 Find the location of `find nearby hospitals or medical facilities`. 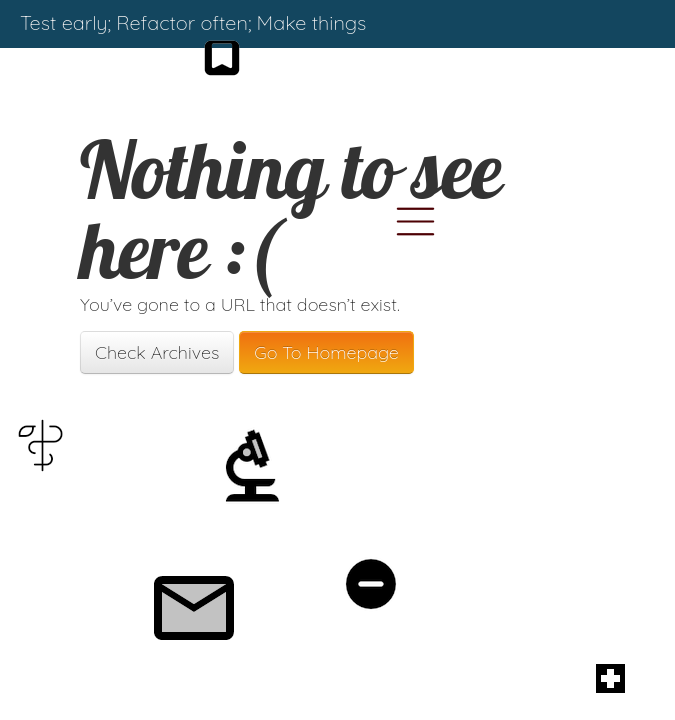

find nearby hospitals or medical facilities is located at coordinates (610, 678).